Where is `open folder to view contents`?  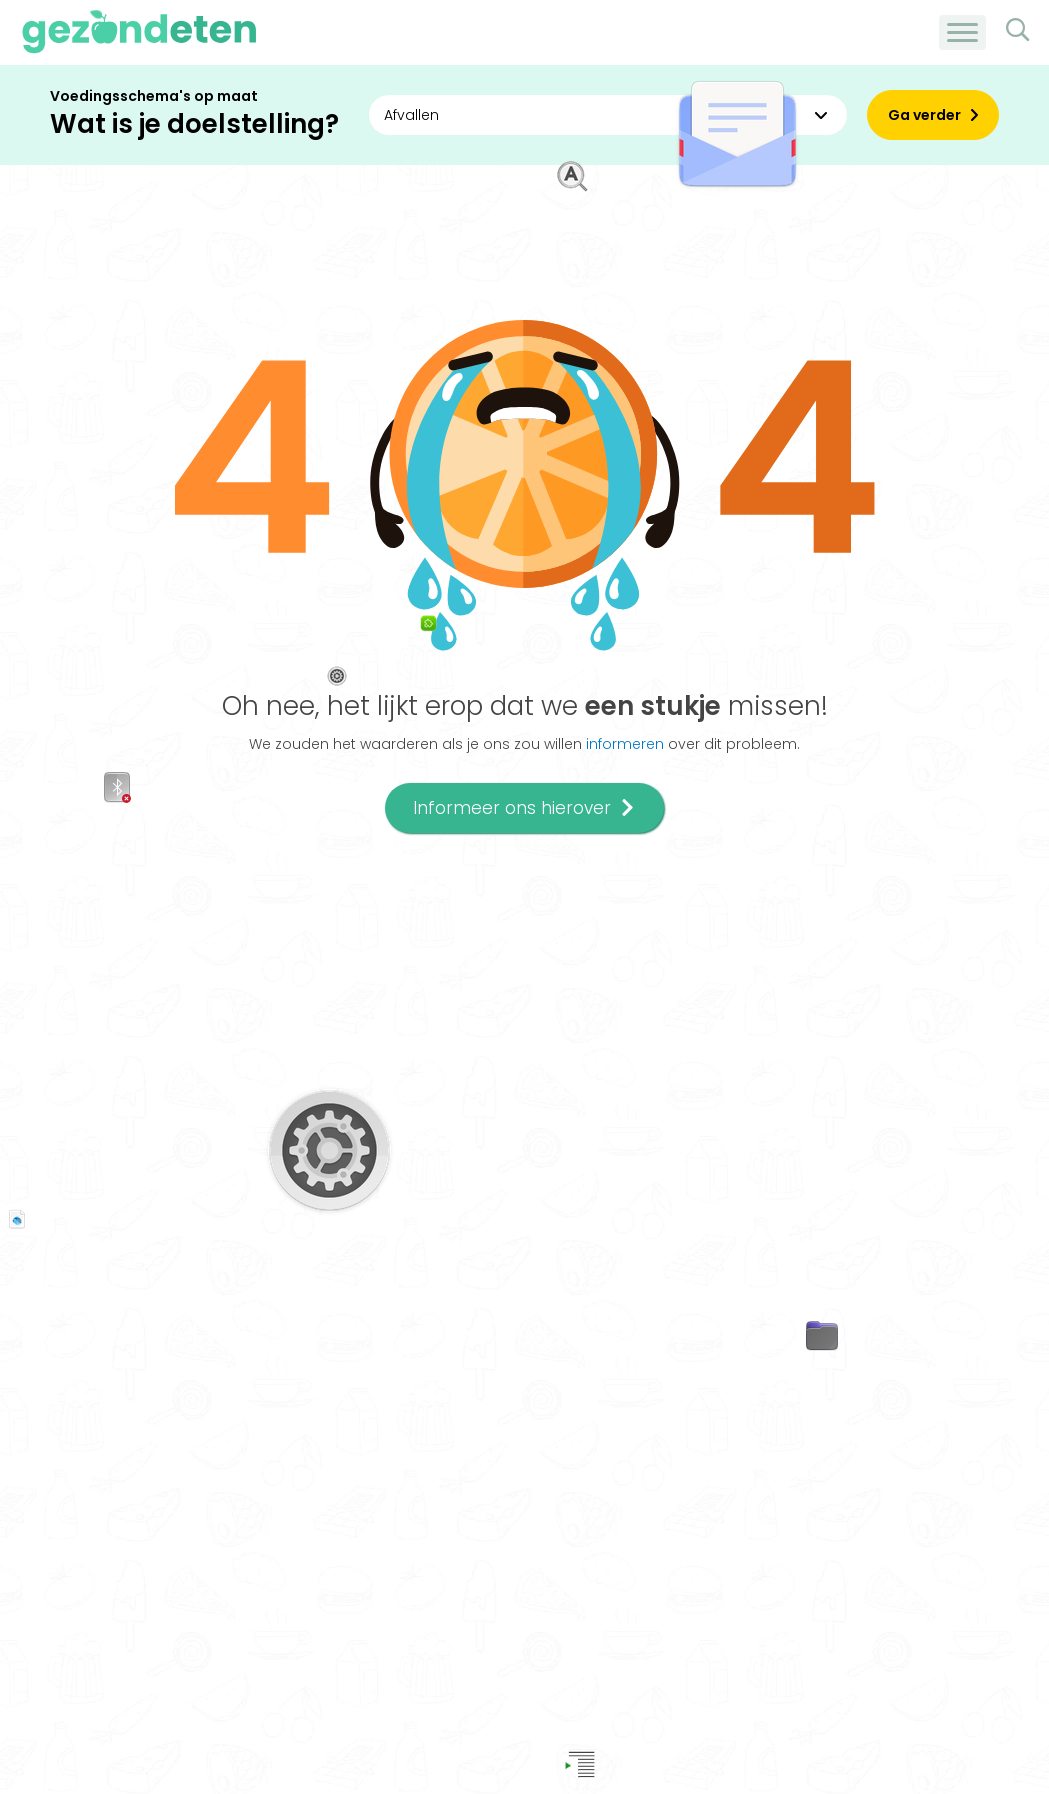 open folder to view contents is located at coordinates (822, 1335).